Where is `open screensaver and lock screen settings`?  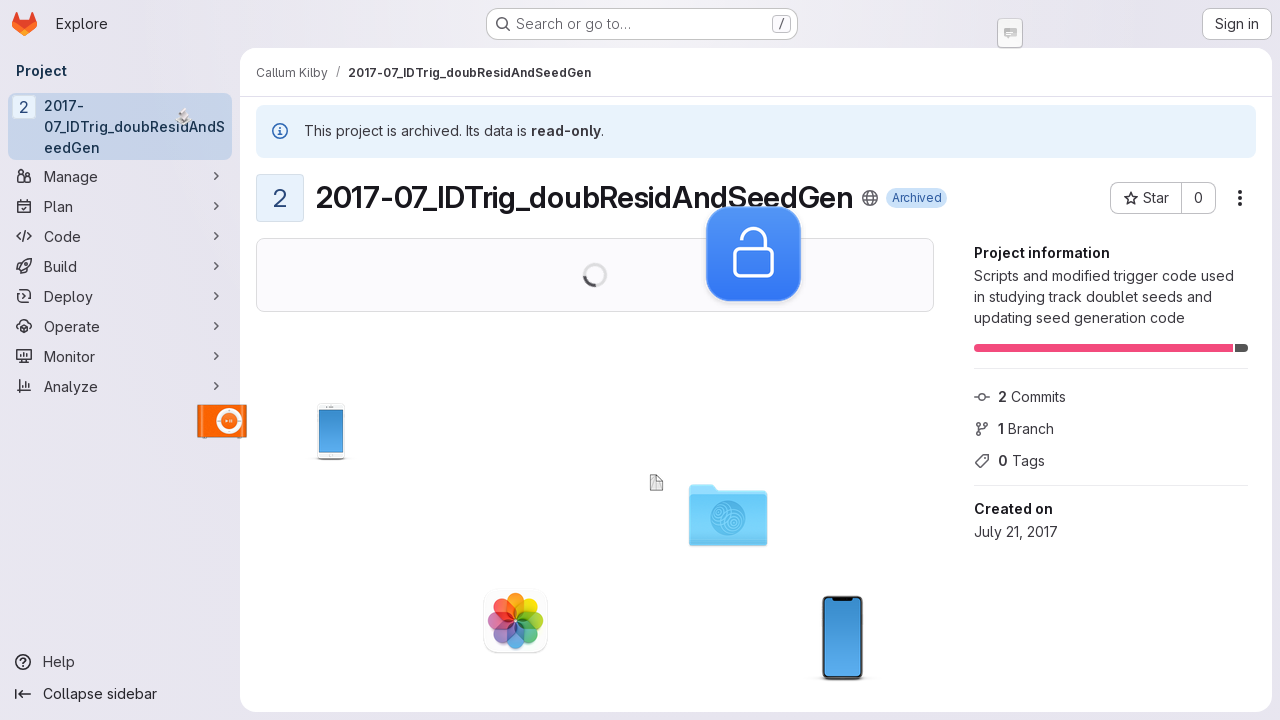
open screensaver and lock screen settings is located at coordinates (753, 255).